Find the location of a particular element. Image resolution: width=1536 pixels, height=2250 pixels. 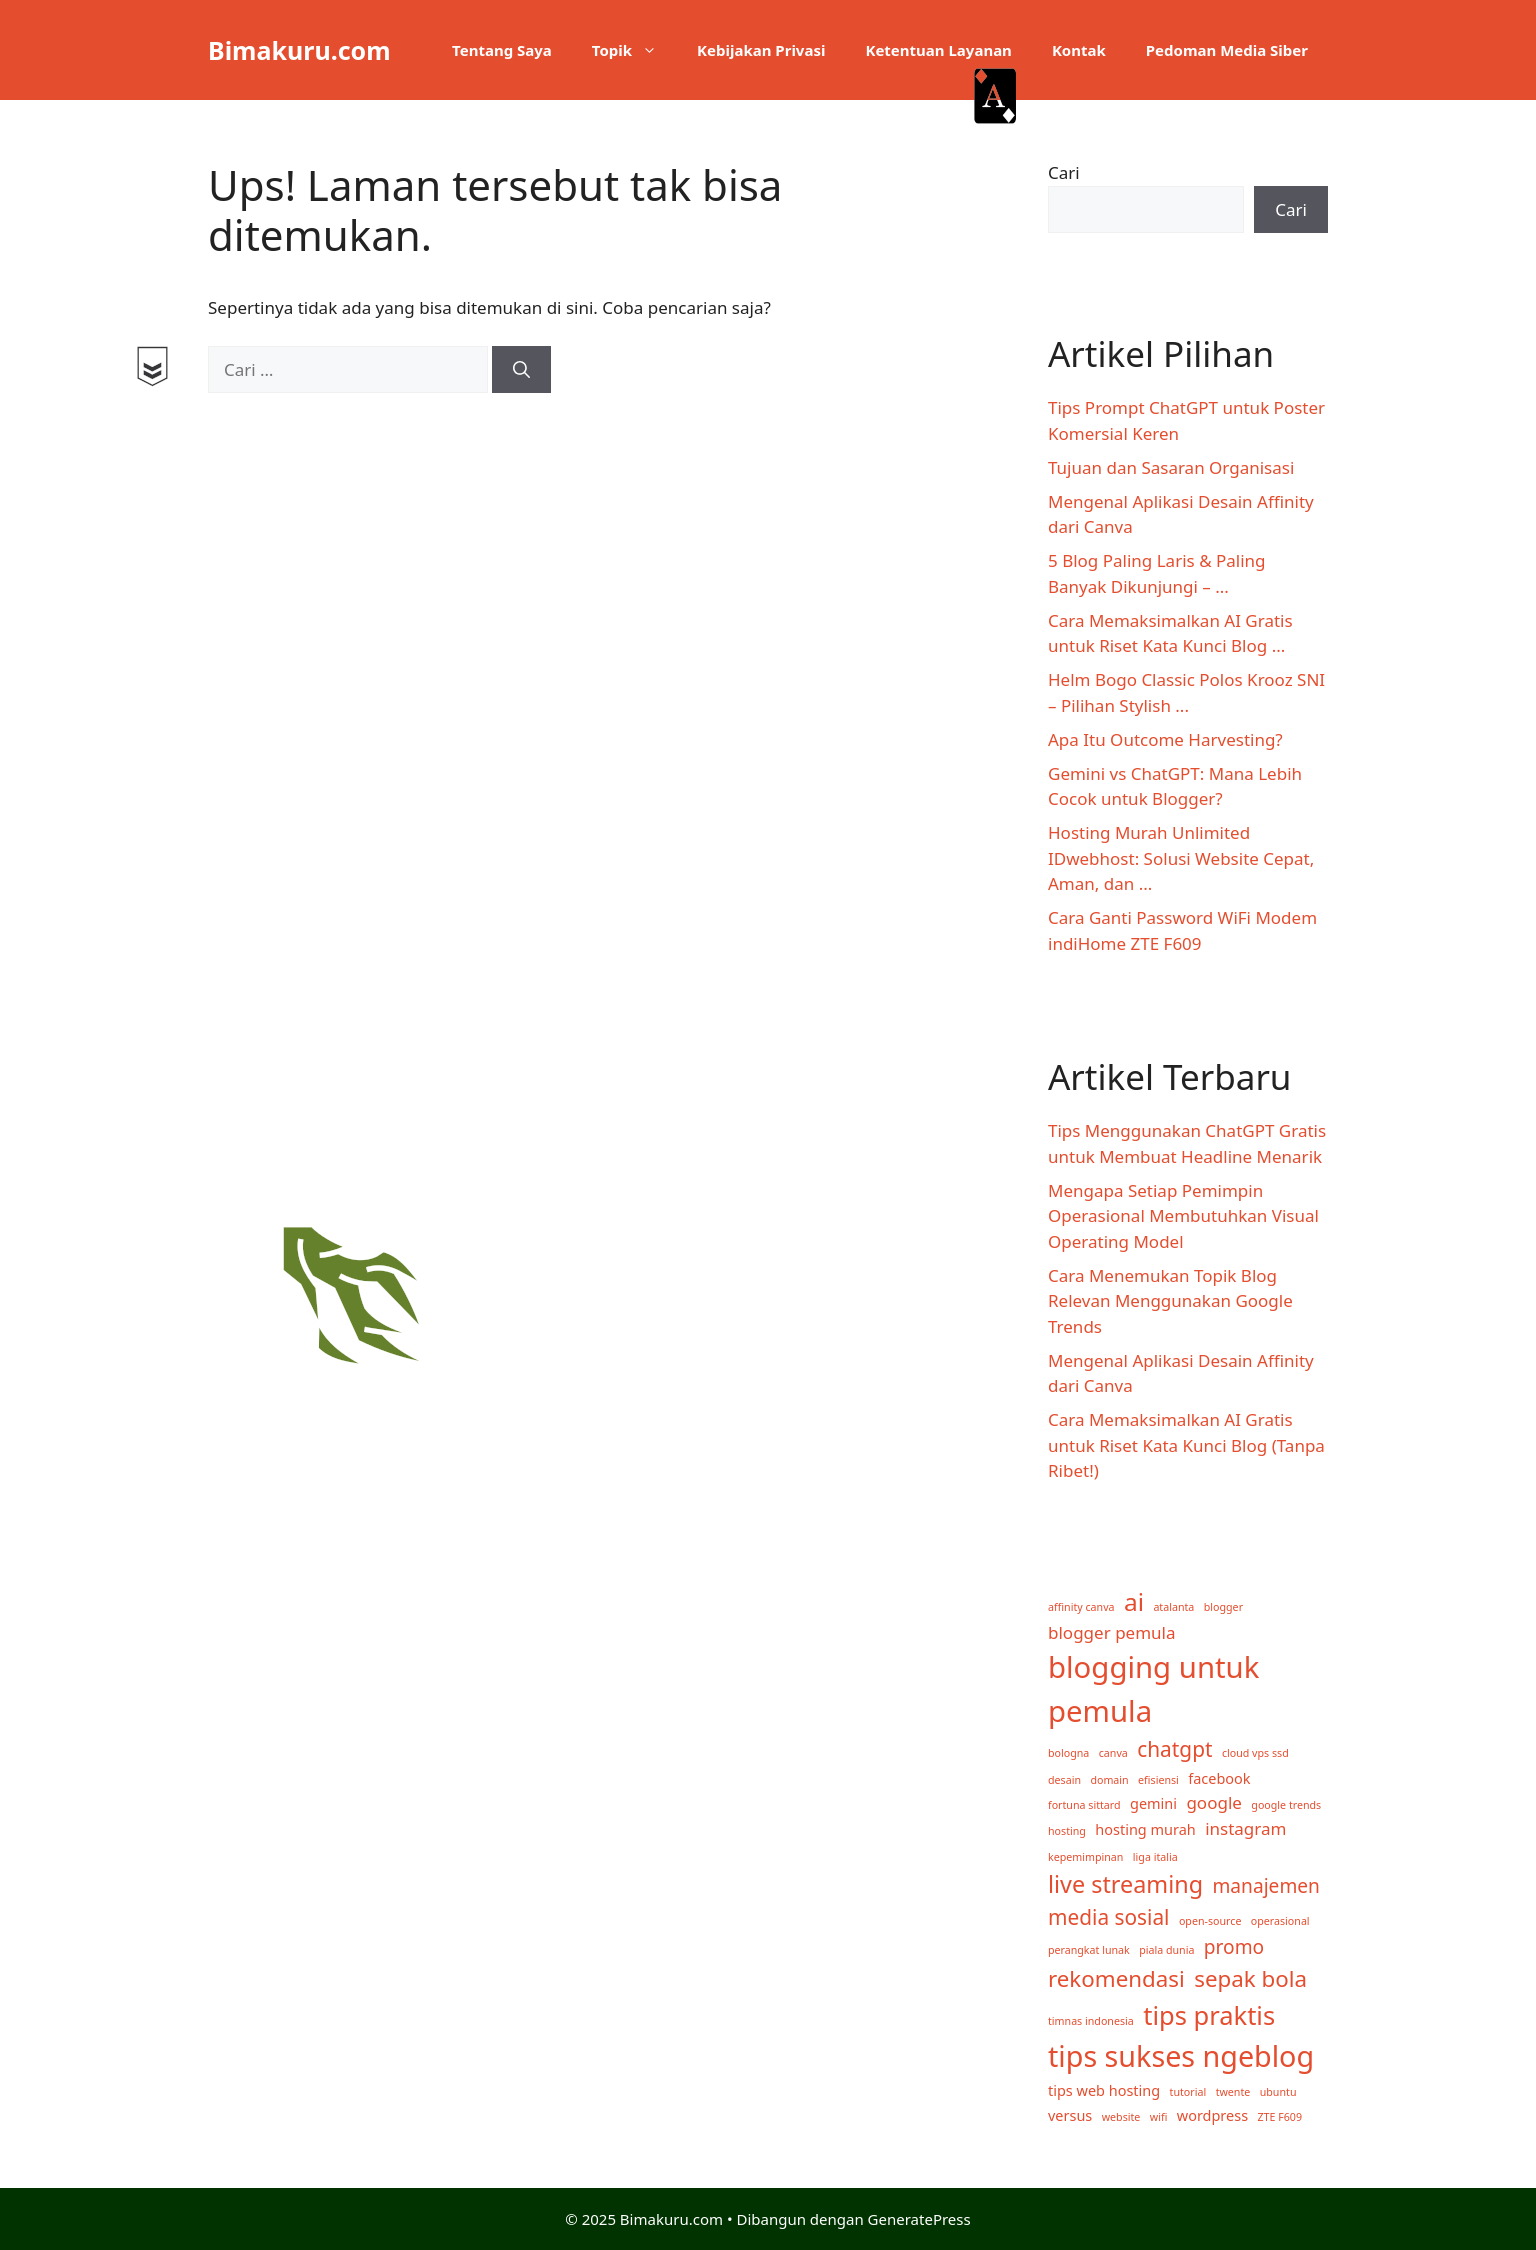

play a card game or access casino games is located at coordinates (995, 96).